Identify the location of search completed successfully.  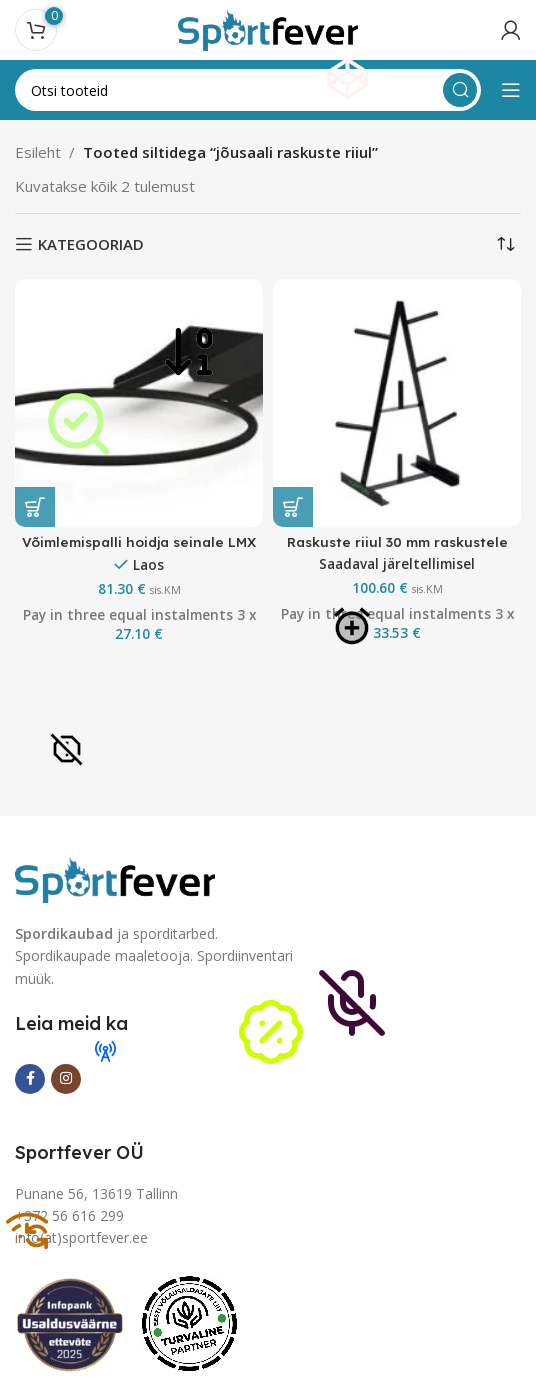
(79, 424).